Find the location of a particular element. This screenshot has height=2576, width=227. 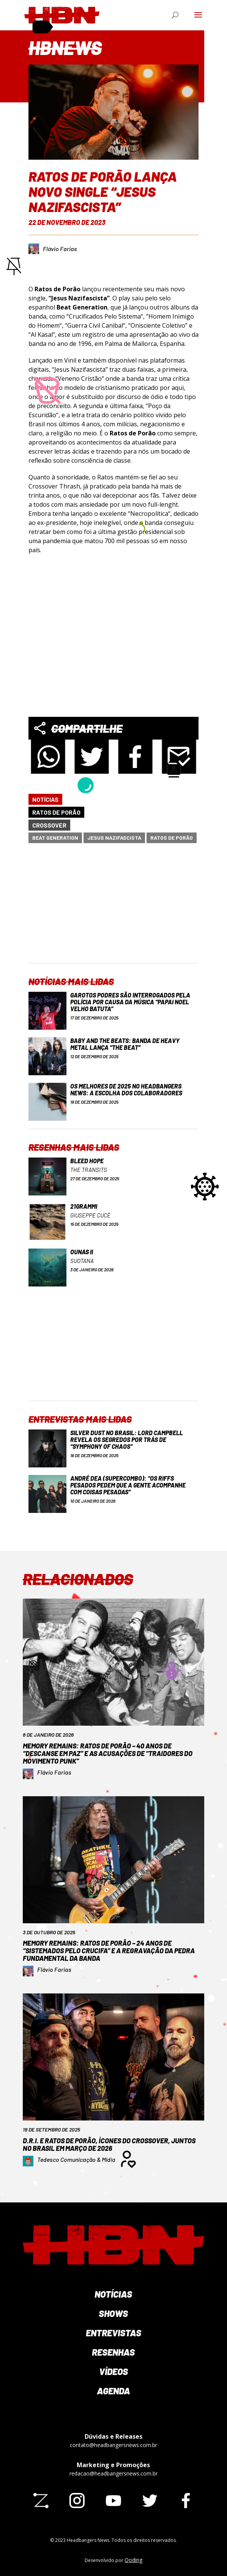

add user to favorites is located at coordinates (127, 2159).